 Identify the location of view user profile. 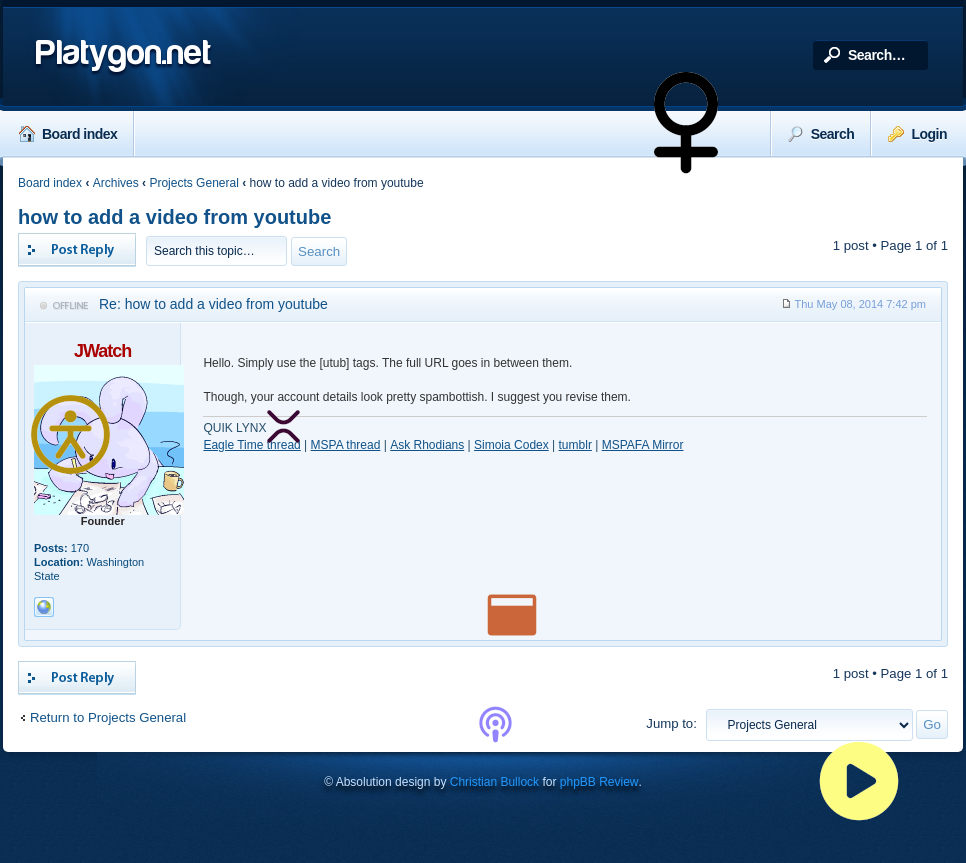
(70, 434).